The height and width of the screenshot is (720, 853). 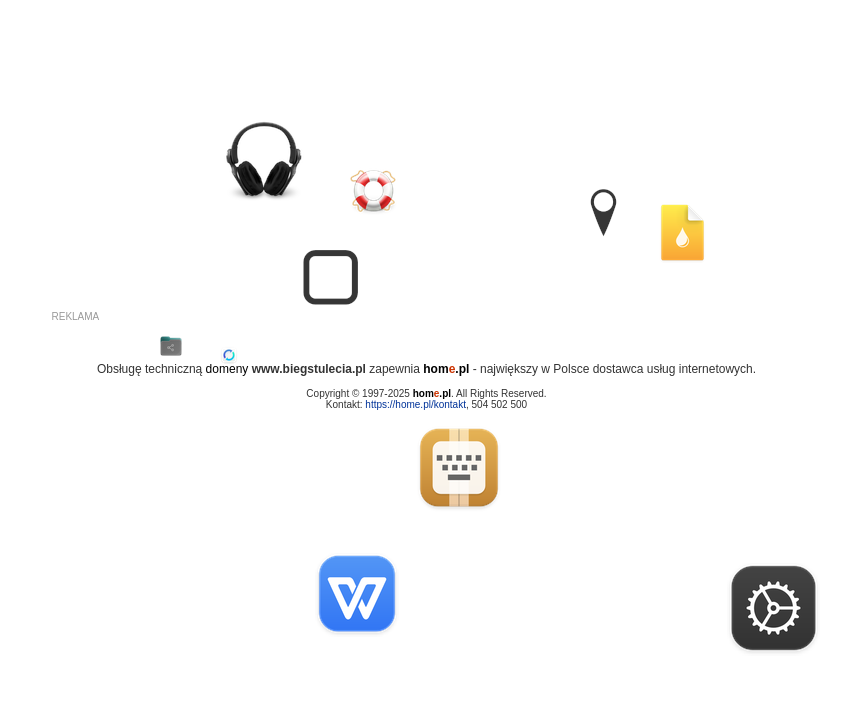 I want to click on default placeholder icon for applications without a custom icon, so click(x=773, y=609).